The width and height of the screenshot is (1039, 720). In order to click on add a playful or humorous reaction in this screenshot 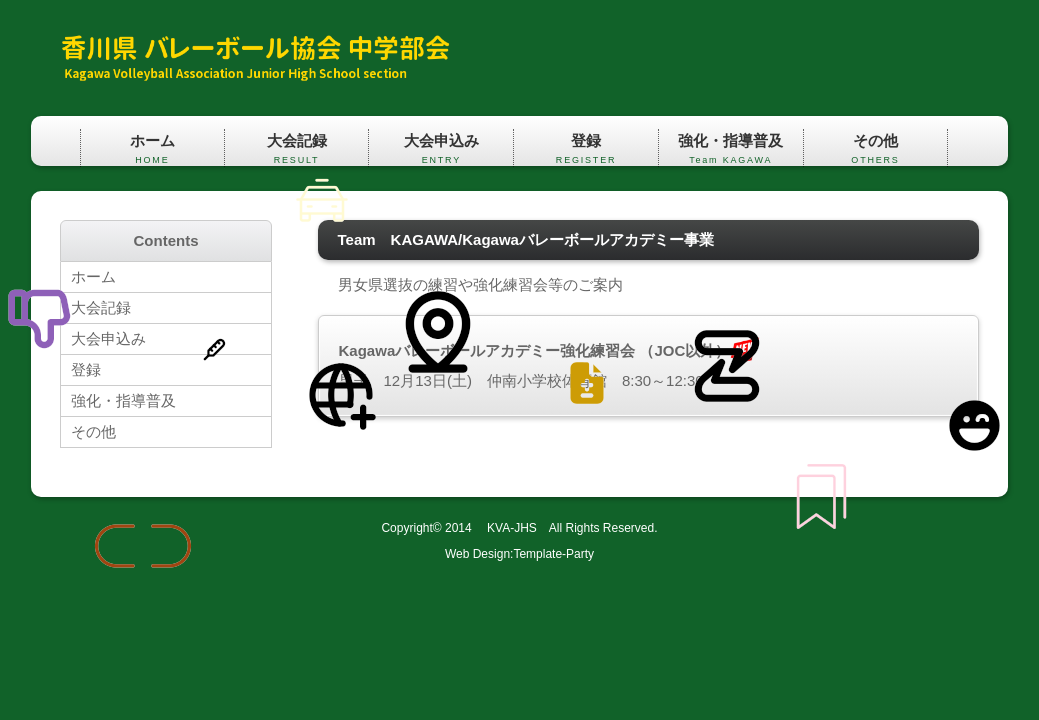, I will do `click(974, 425)`.